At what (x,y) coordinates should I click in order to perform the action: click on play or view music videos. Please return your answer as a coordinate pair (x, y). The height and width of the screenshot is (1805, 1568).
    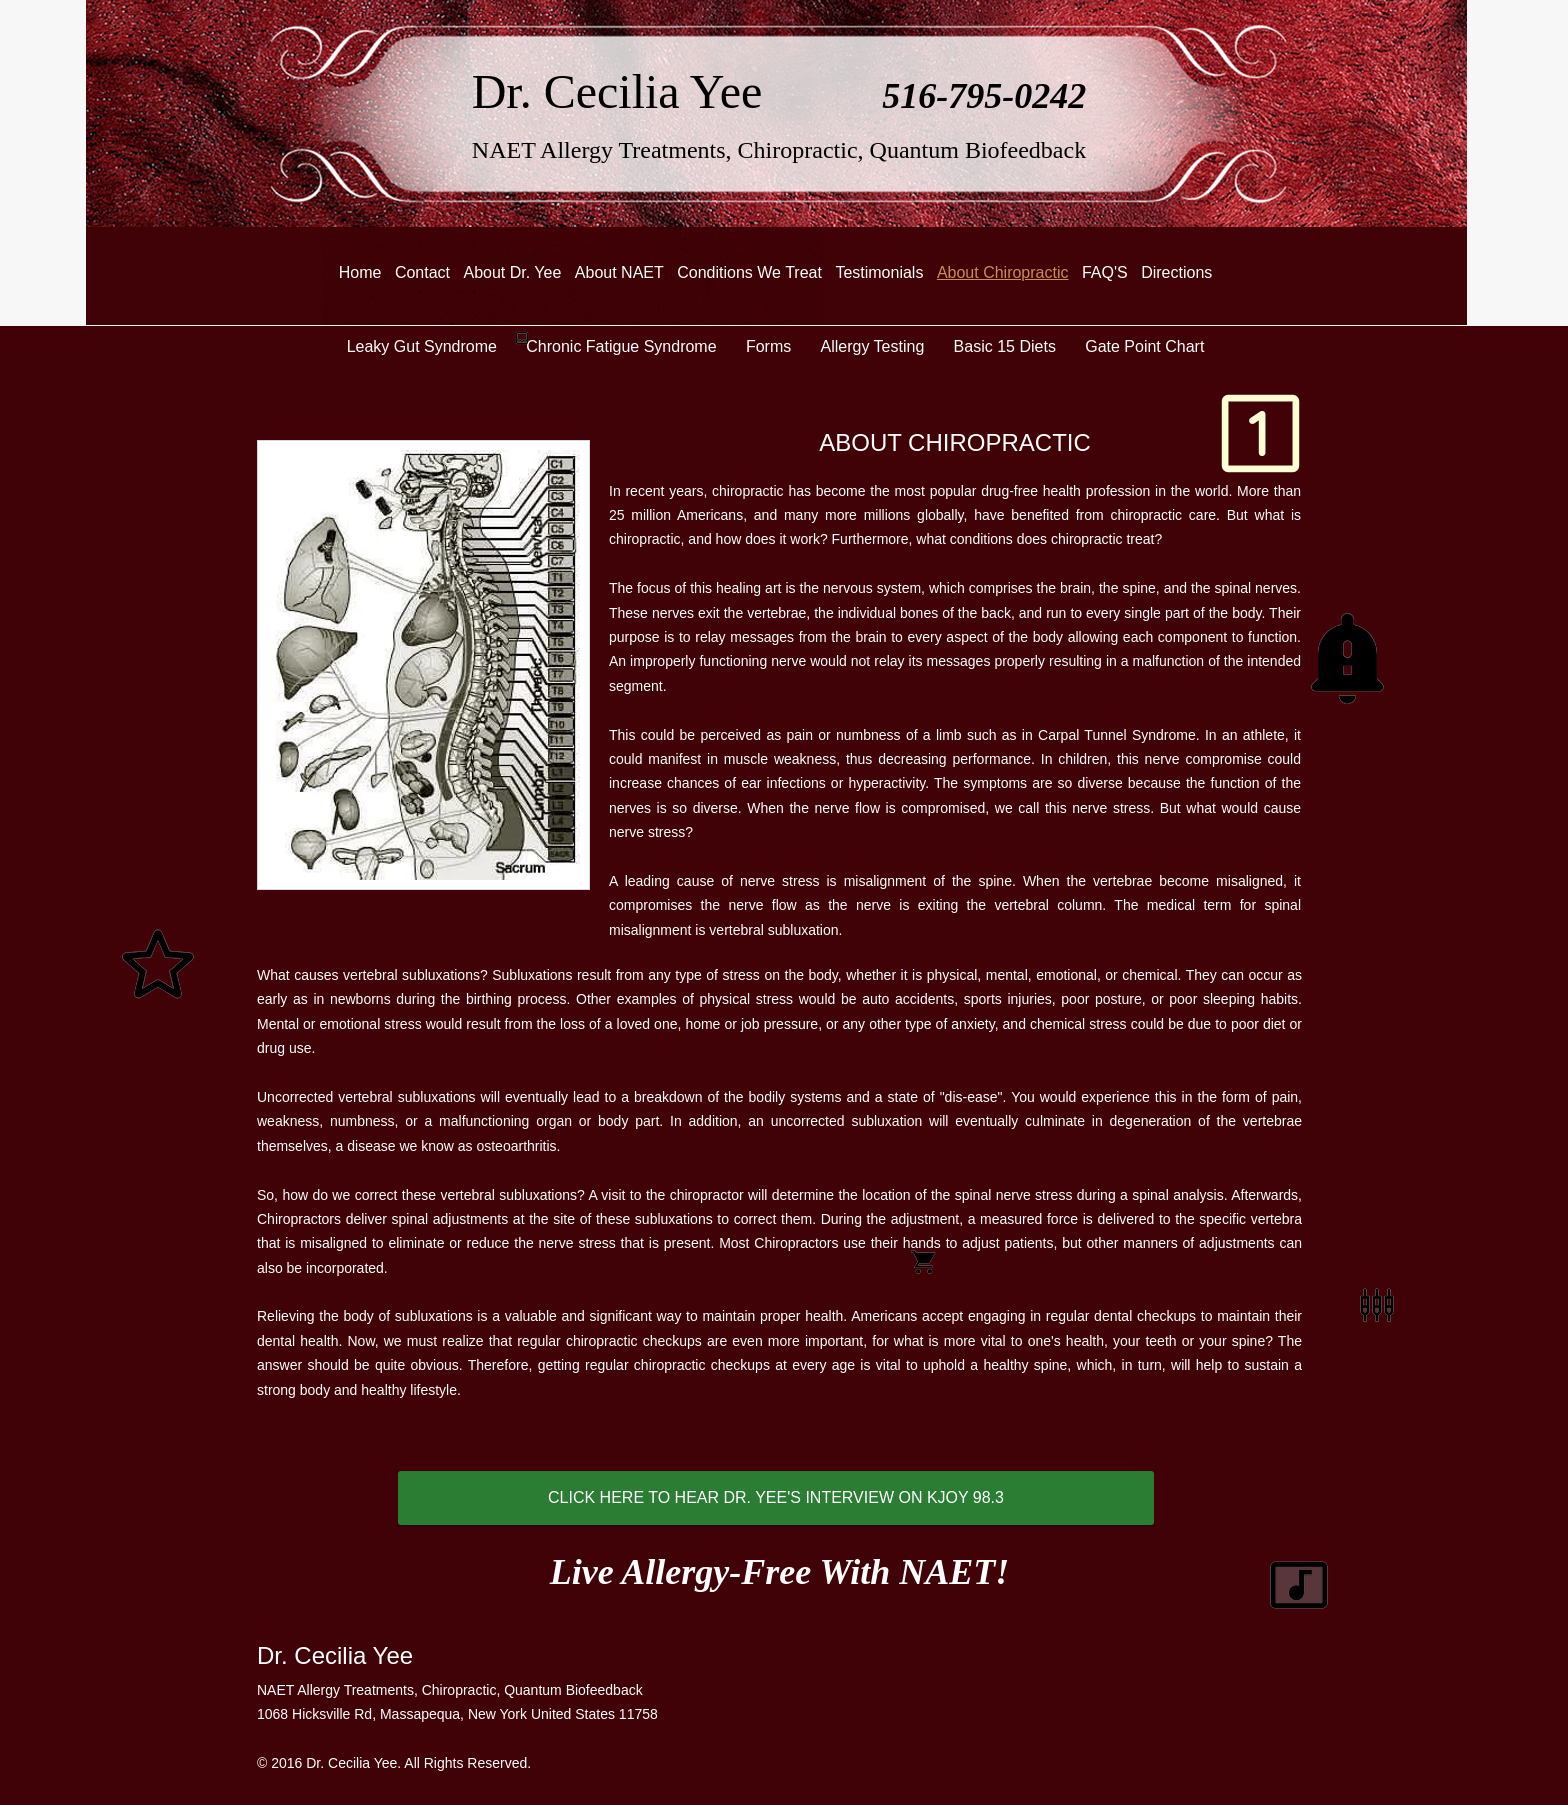
    Looking at the image, I should click on (1299, 1585).